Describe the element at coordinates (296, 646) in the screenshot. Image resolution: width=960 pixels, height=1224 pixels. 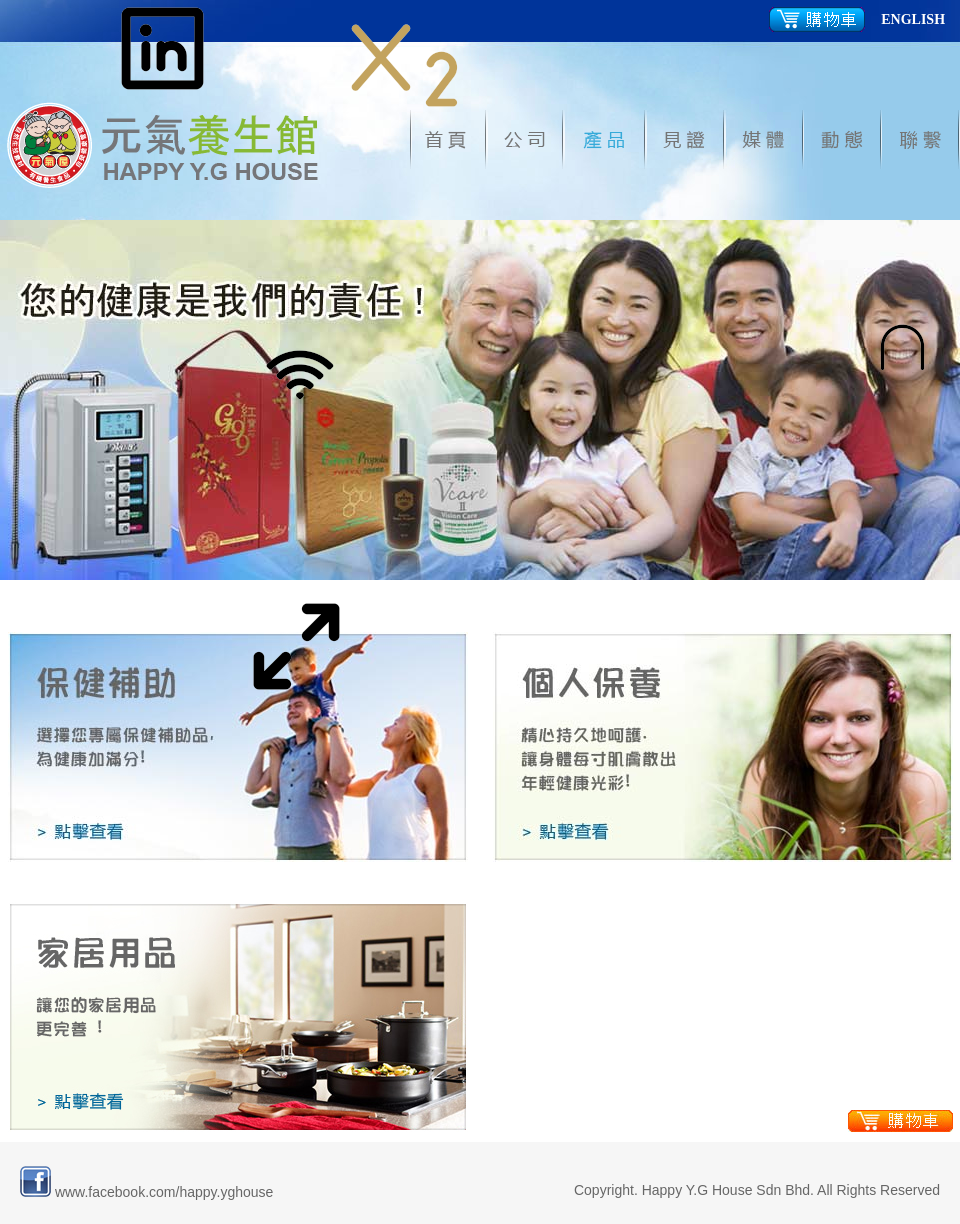
I see `expand to full screen` at that location.